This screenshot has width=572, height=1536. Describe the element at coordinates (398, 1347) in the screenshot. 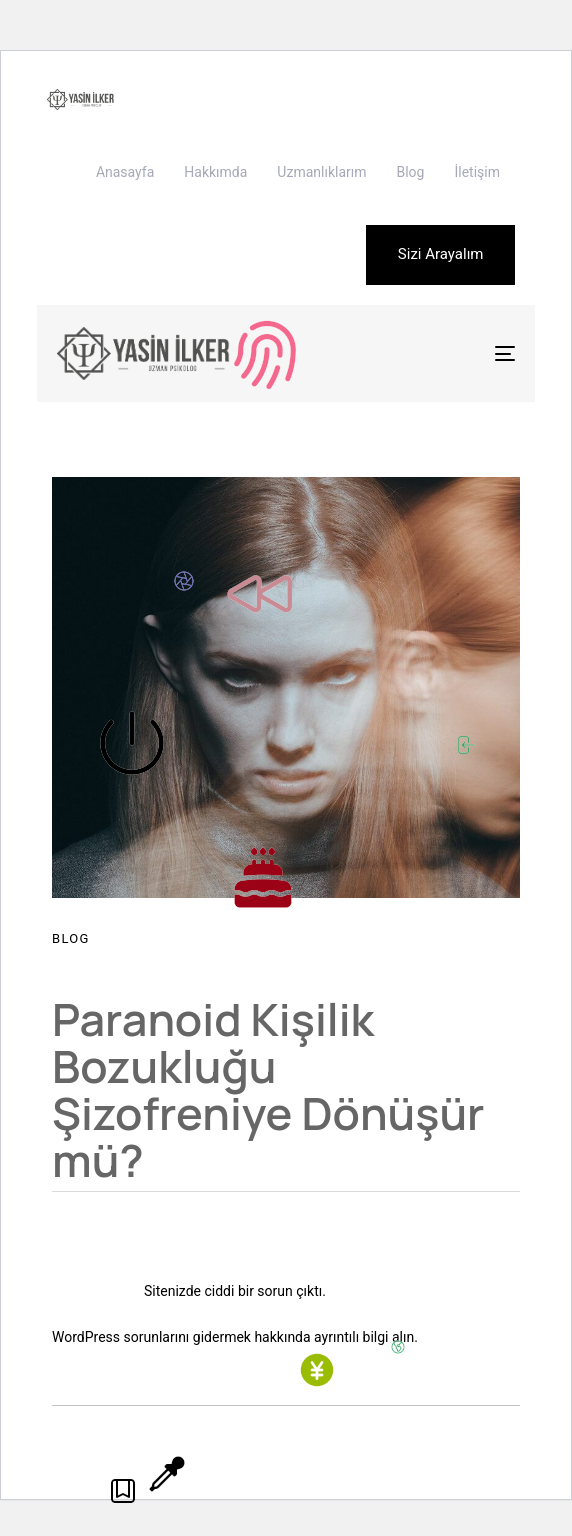

I see `view americas region or western hemisphere` at that location.